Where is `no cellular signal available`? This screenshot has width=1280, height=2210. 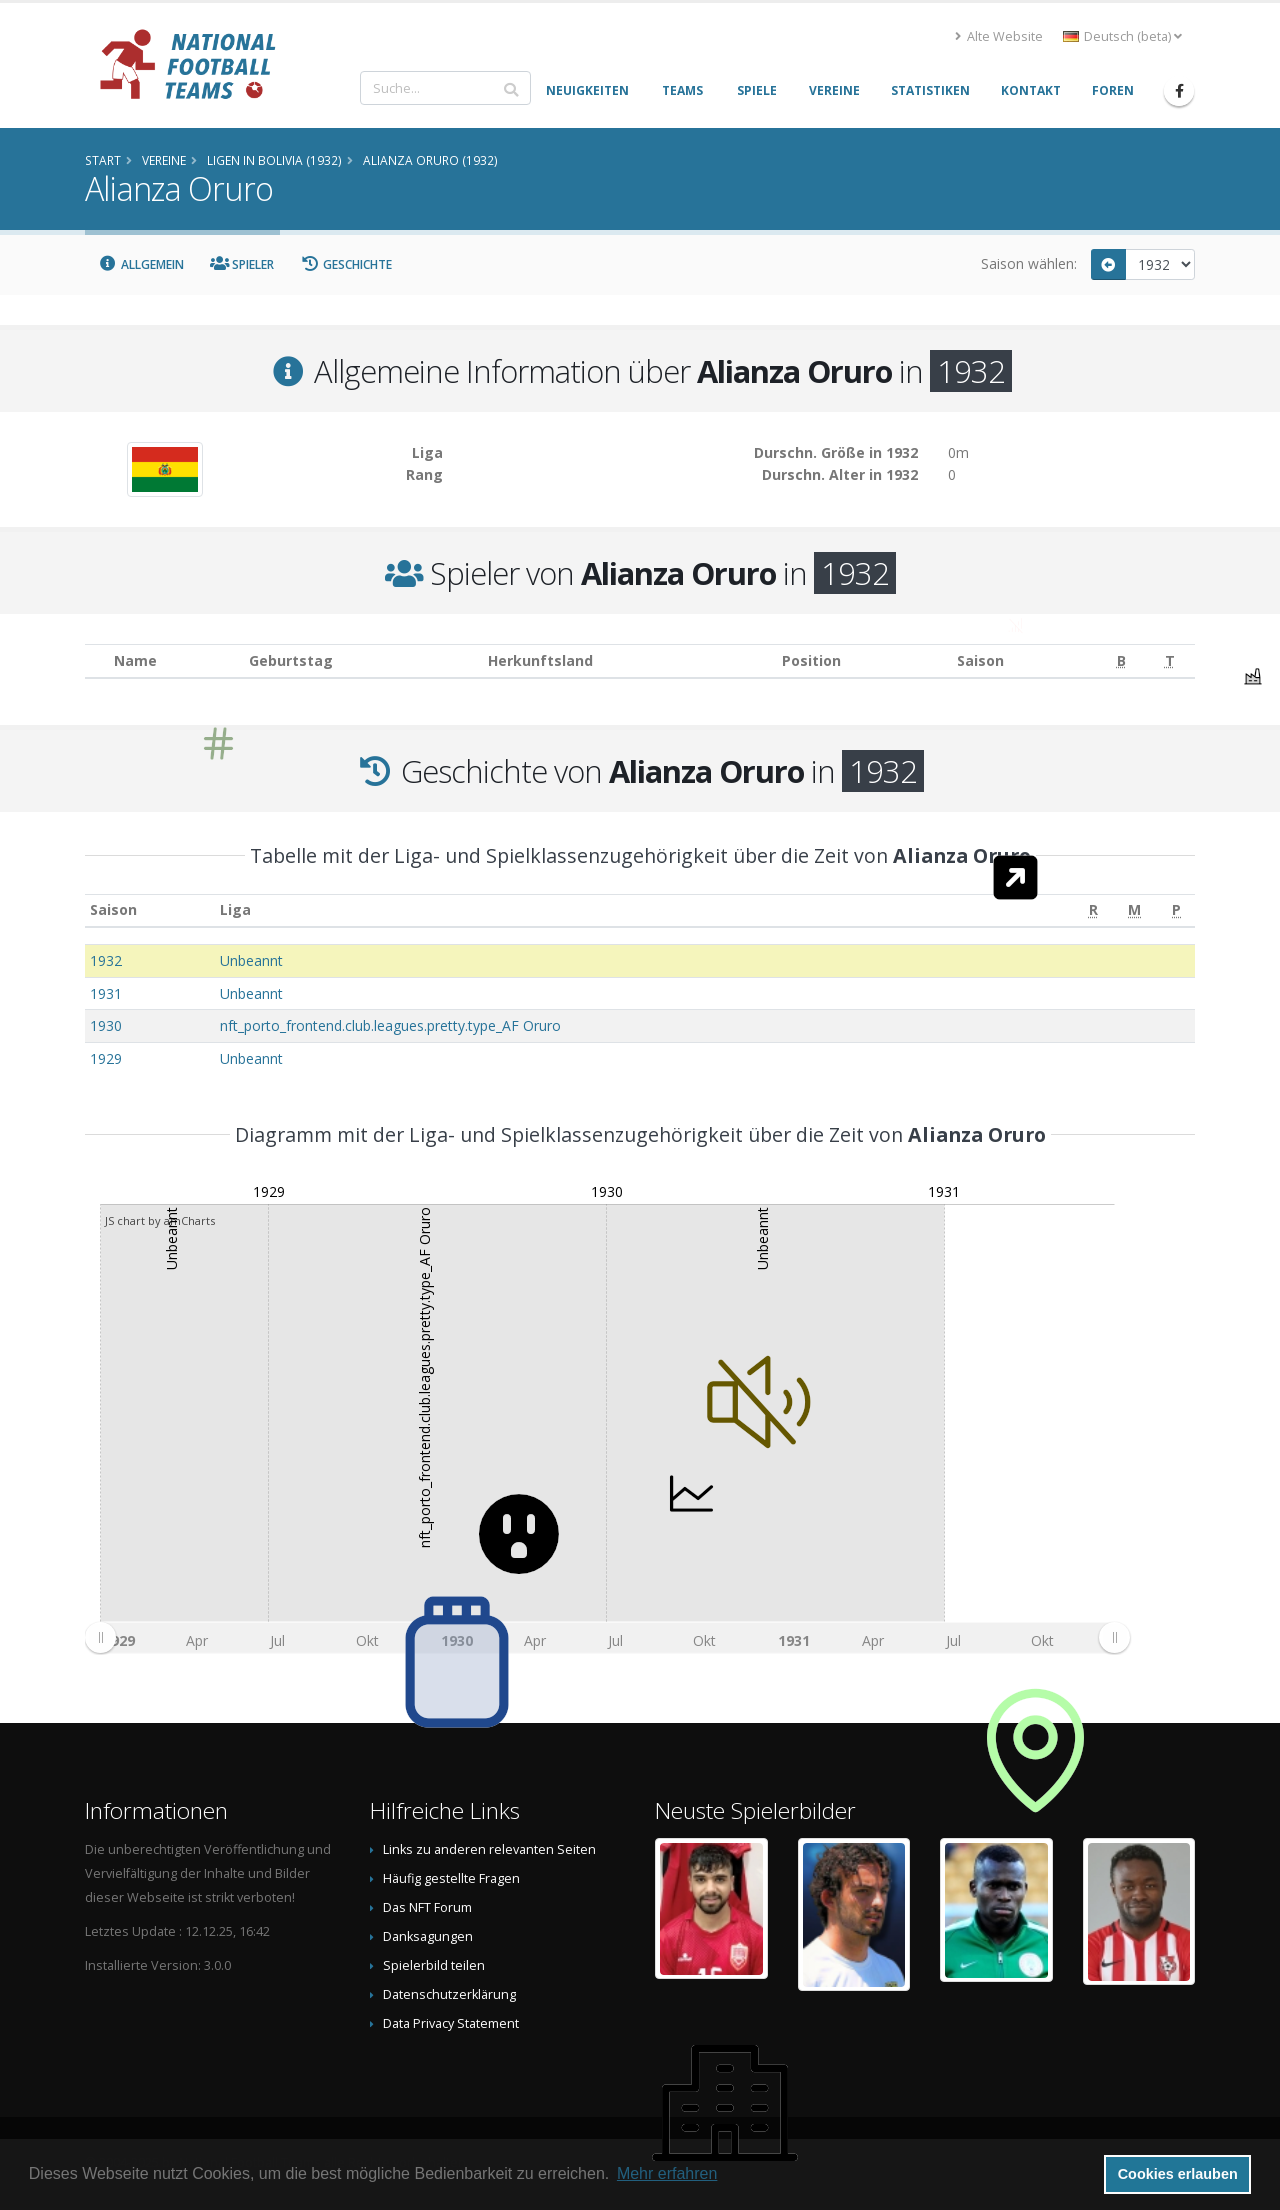 no cellular signal available is located at coordinates (1016, 626).